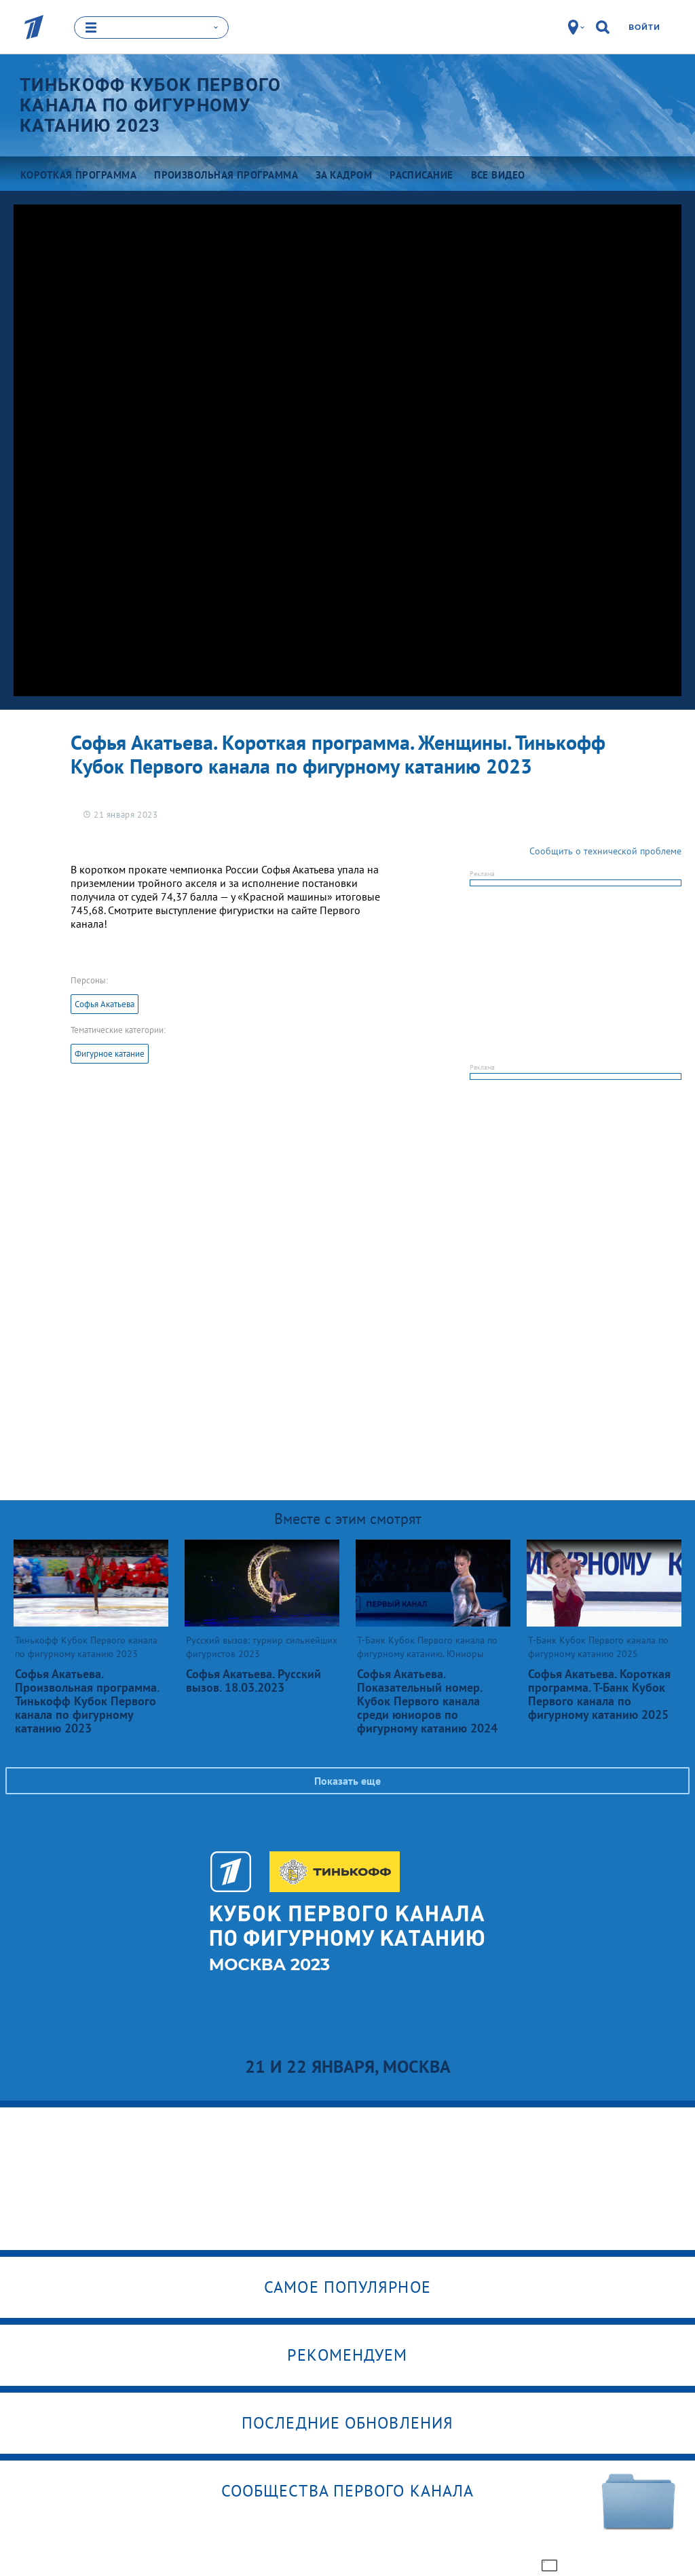  What do you see at coordinates (549, 2565) in the screenshot?
I see `indicates tablet device connected` at bounding box center [549, 2565].